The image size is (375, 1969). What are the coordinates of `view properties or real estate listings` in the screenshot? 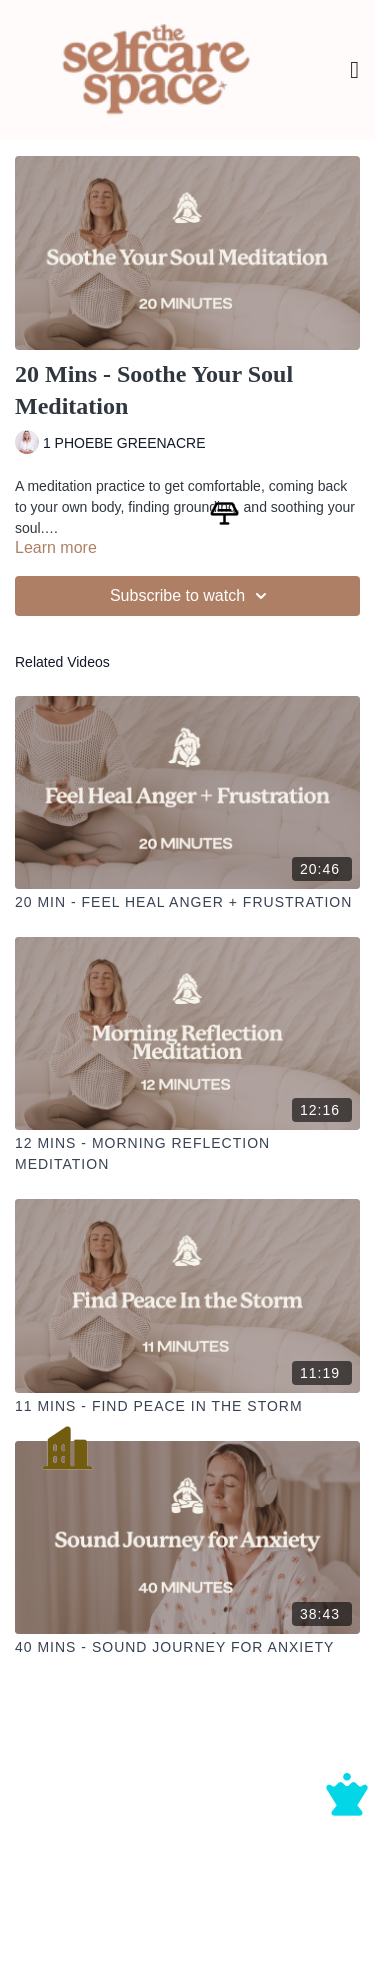 It's located at (67, 1449).